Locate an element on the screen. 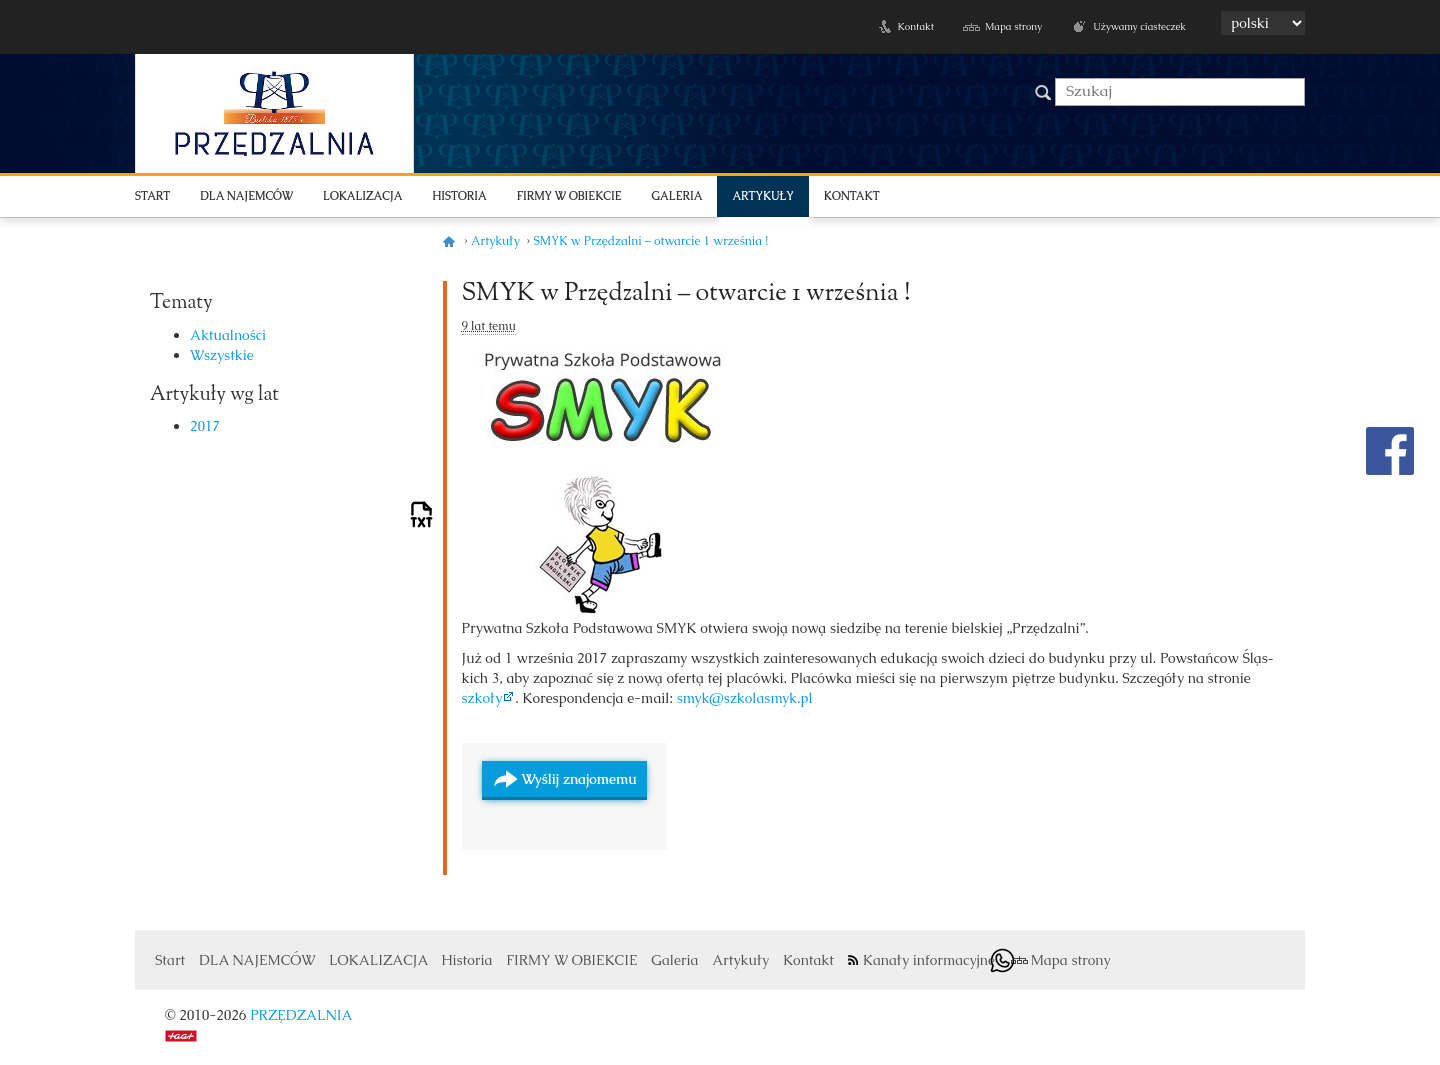 The image size is (1440, 1065). open whatsapp messaging app is located at coordinates (1002, 960).